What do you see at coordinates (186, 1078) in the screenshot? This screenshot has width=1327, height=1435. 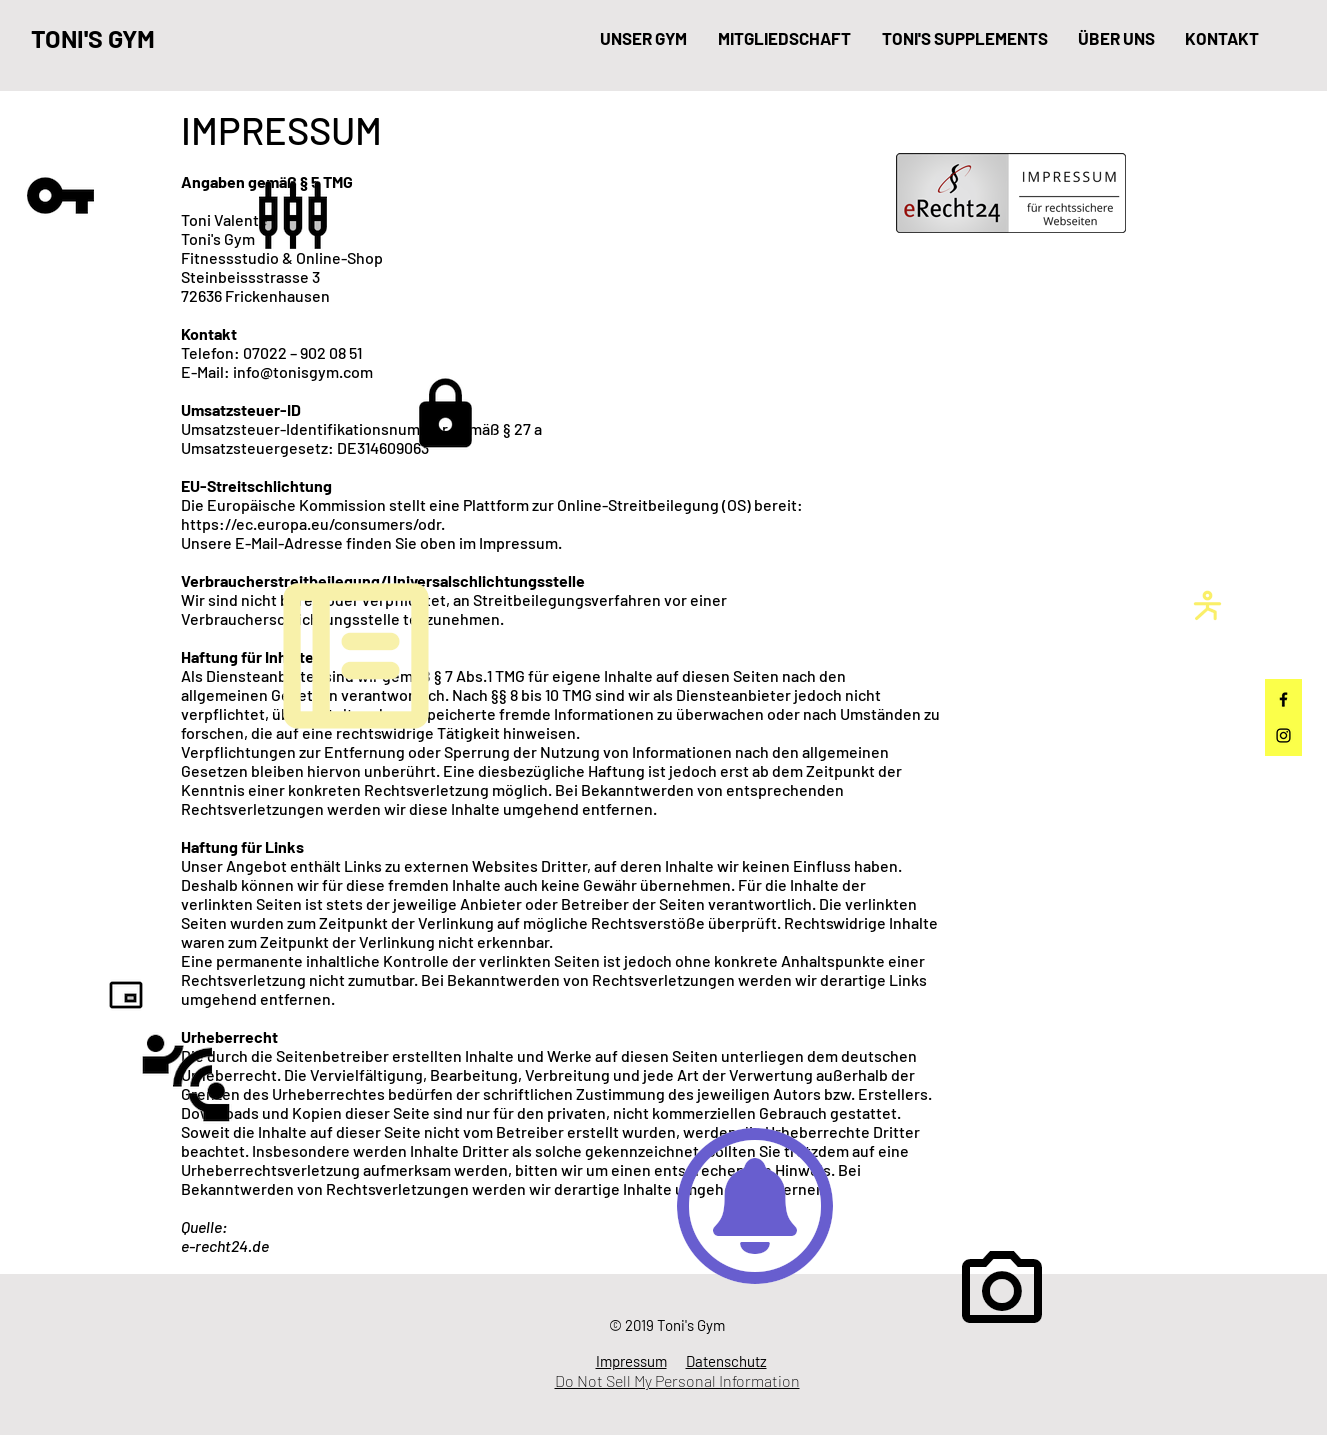 I see `connect with others remotely or wirelessly` at bounding box center [186, 1078].